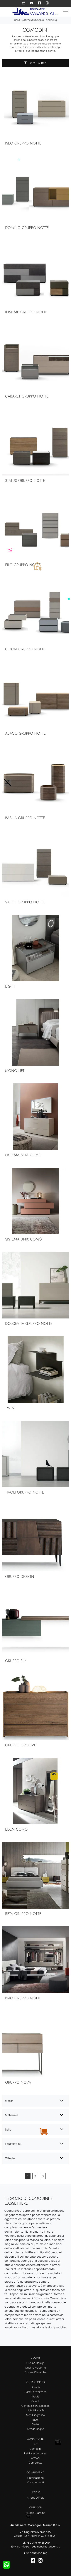 This screenshot has width=71, height=2576. Describe the element at coordinates (10, 550) in the screenshot. I see `less than or equal to comparison operator` at that location.